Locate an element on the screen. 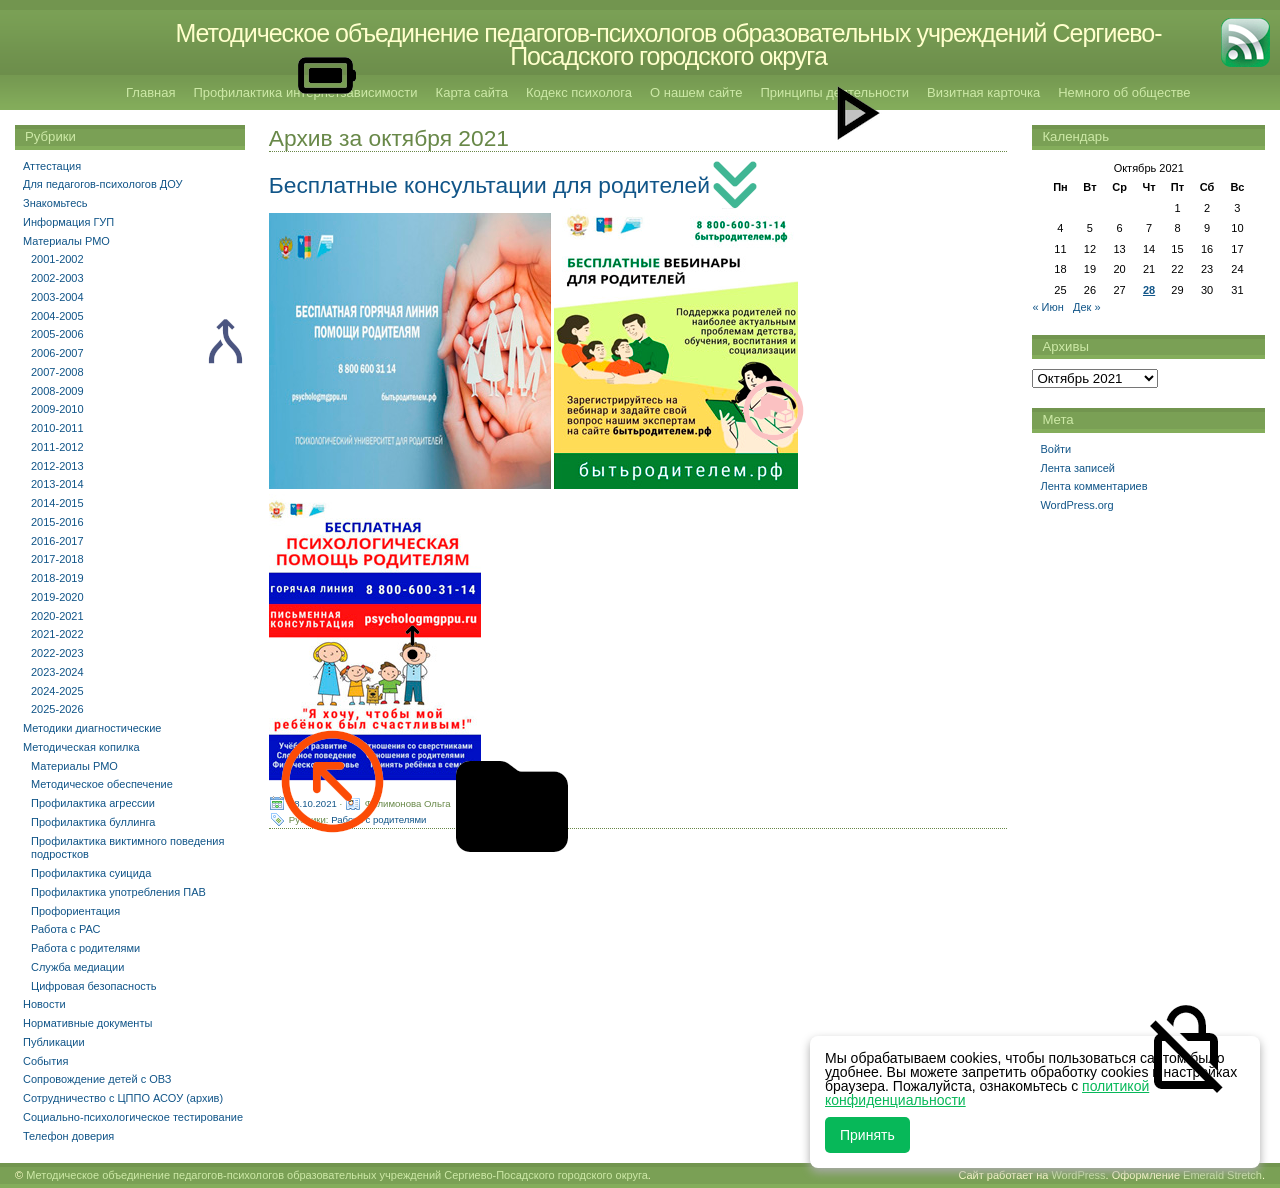 This screenshot has height=1188, width=1280. move item up in a list is located at coordinates (412, 642).